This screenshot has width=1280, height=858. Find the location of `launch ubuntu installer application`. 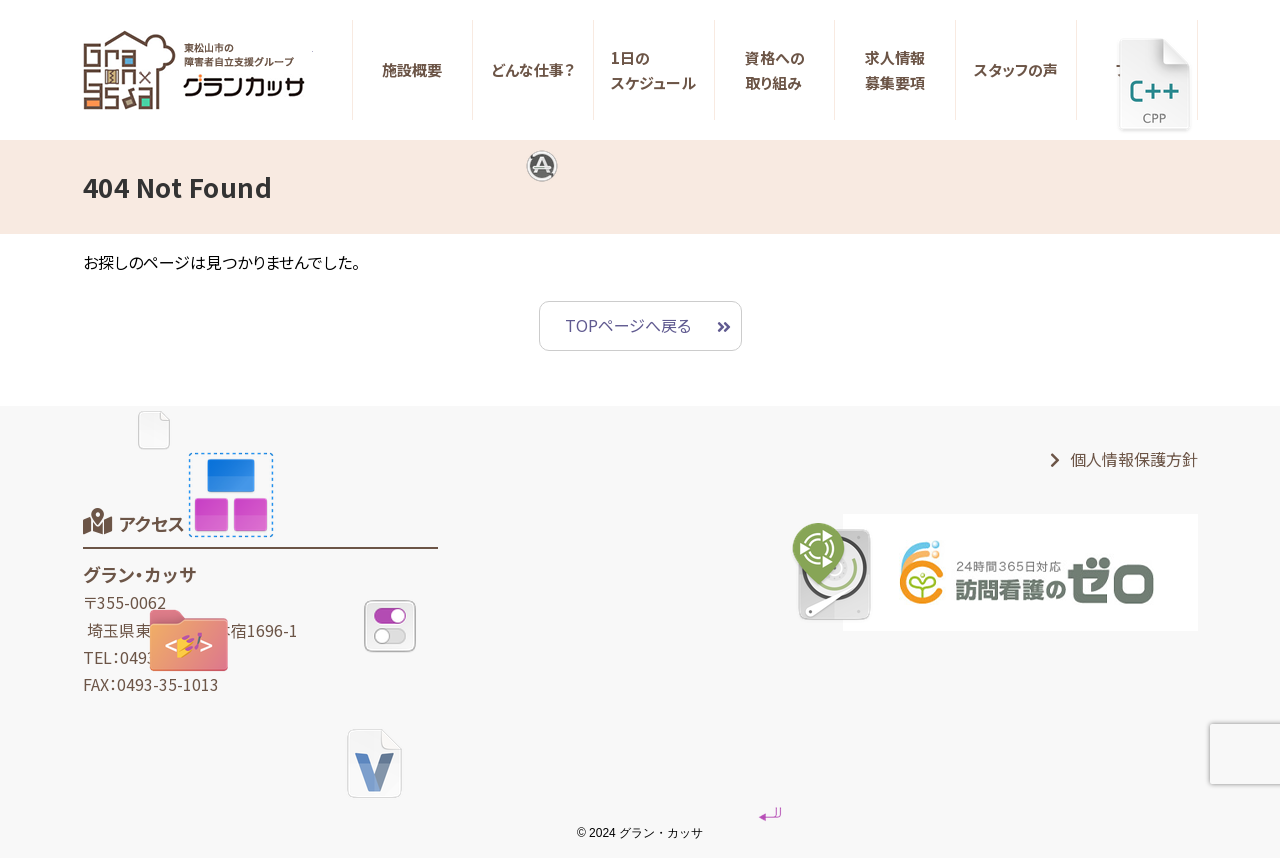

launch ubuntu installer application is located at coordinates (834, 574).